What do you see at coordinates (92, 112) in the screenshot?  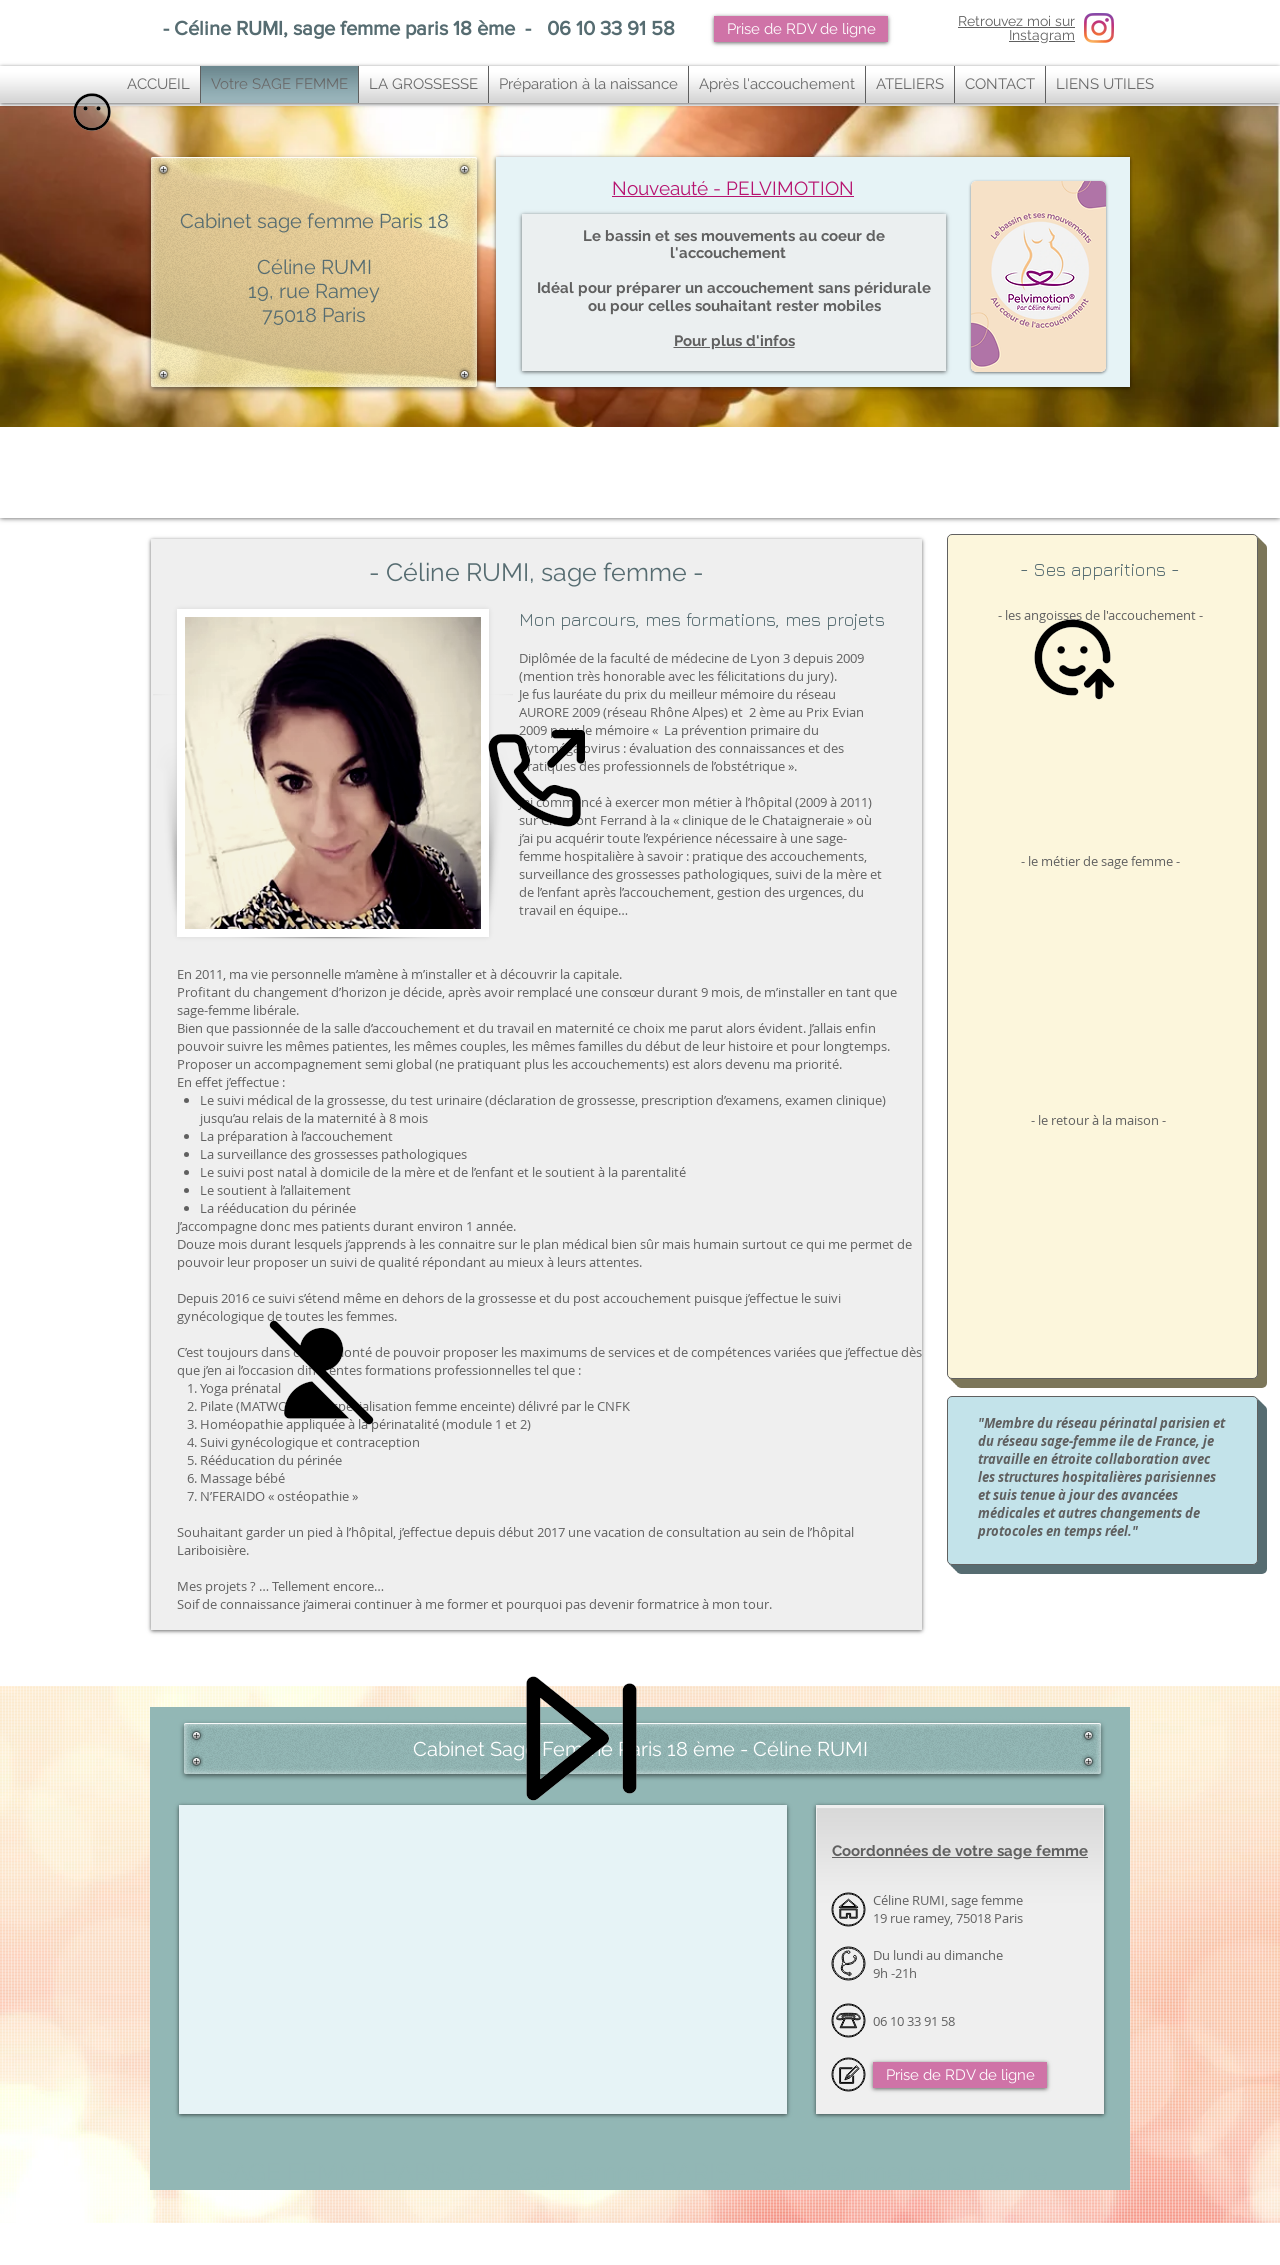 I see `neutral feedback or reaction option` at bounding box center [92, 112].